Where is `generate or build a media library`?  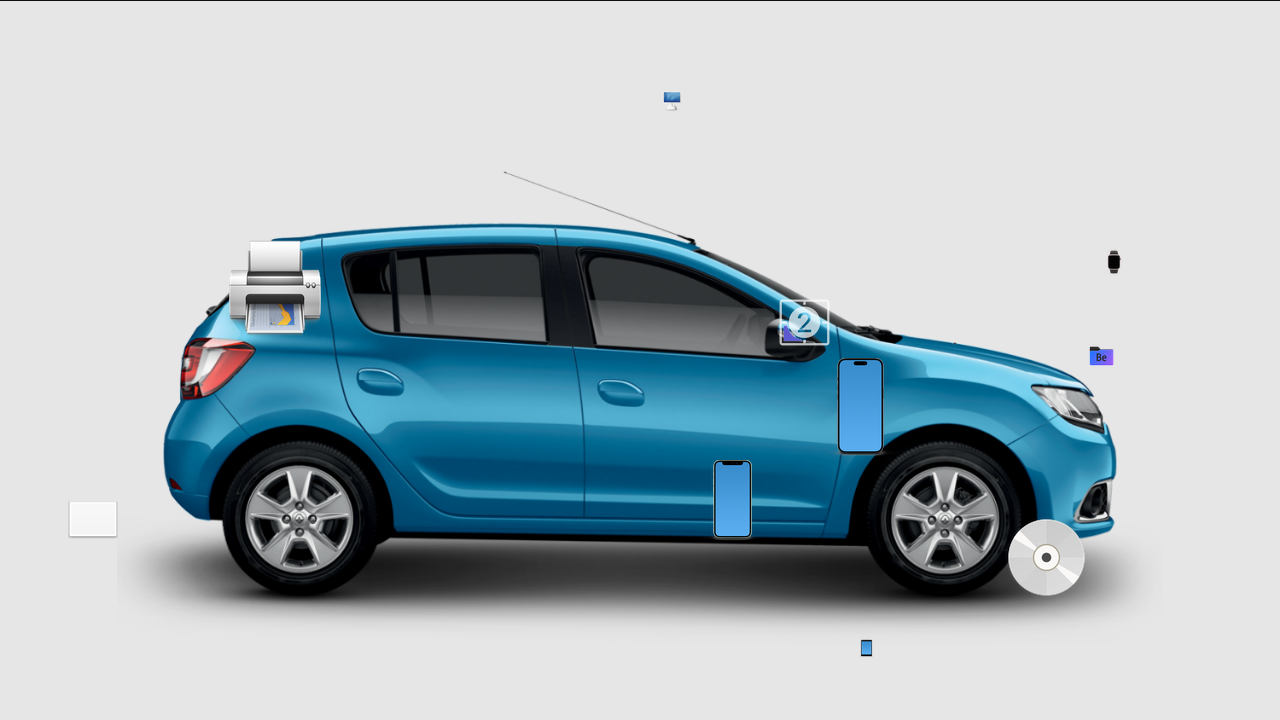 generate or build a media library is located at coordinates (804, 322).